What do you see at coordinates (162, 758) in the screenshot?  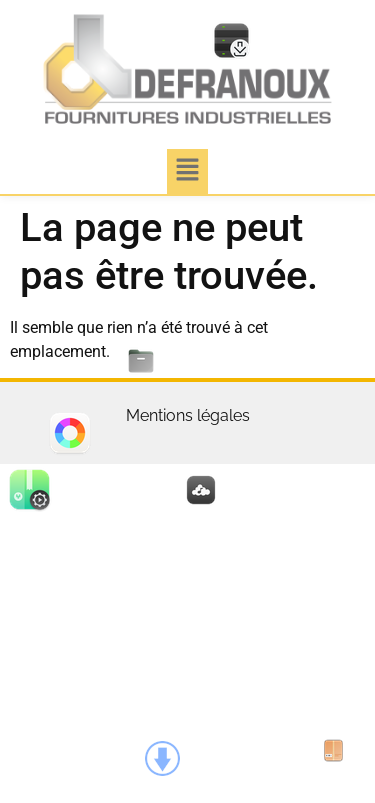 I see `download a file or resource` at bounding box center [162, 758].